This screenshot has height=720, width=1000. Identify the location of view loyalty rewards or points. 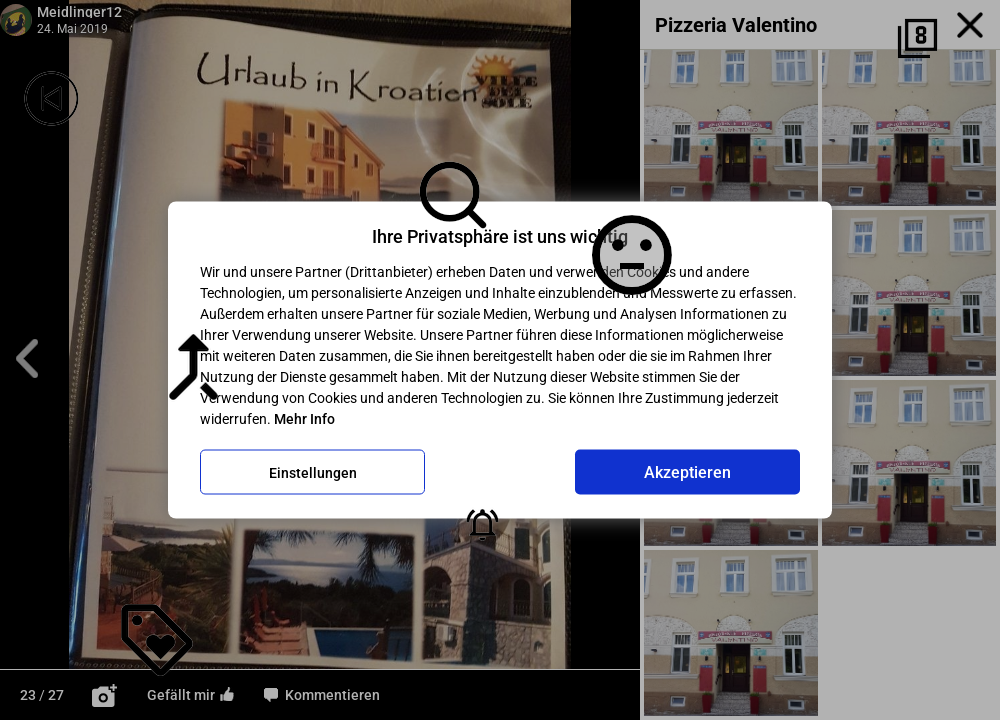
(157, 640).